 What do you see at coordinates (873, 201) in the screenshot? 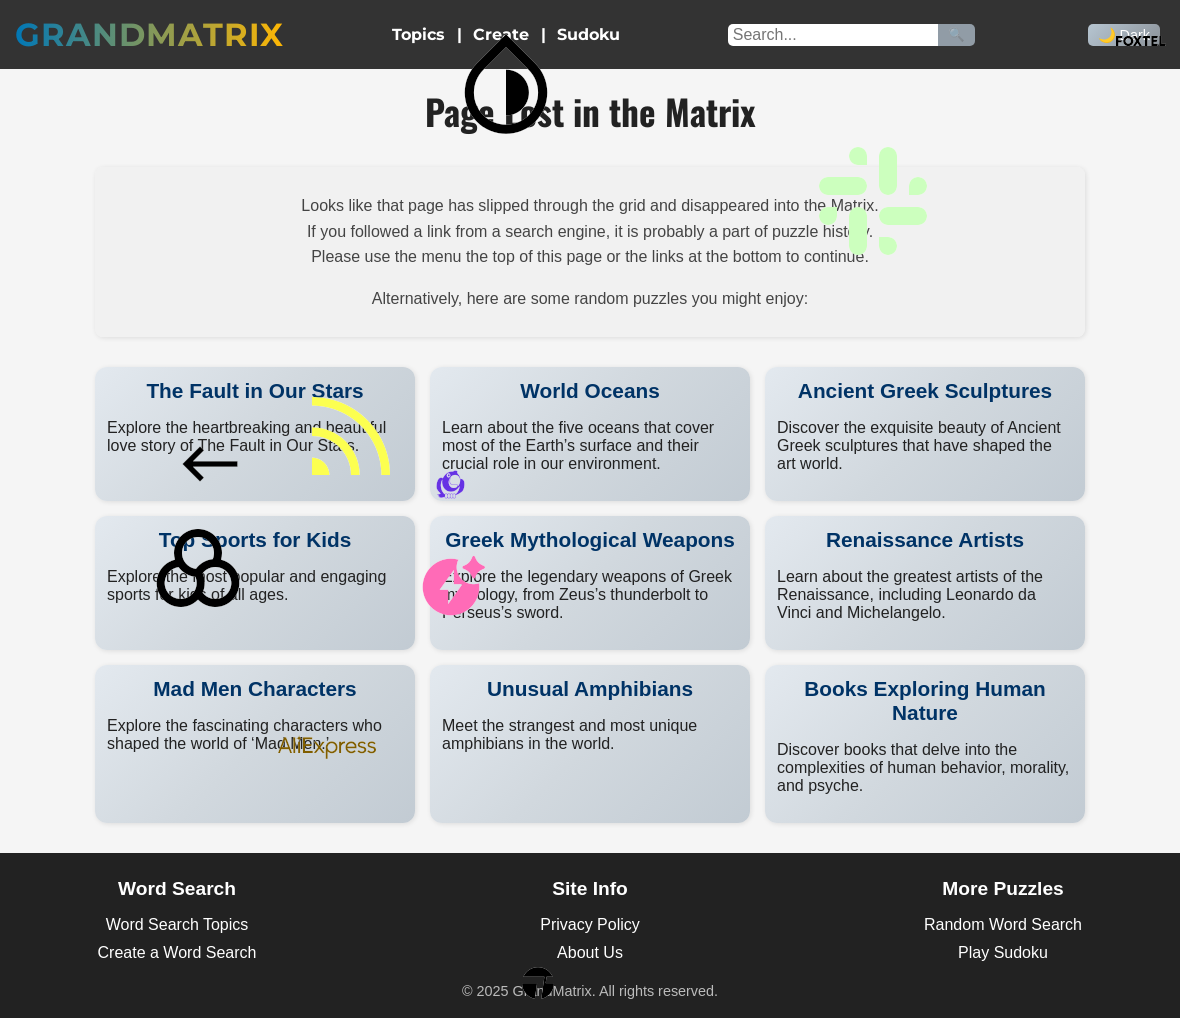
I see `open Slack messaging app` at bounding box center [873, 201].